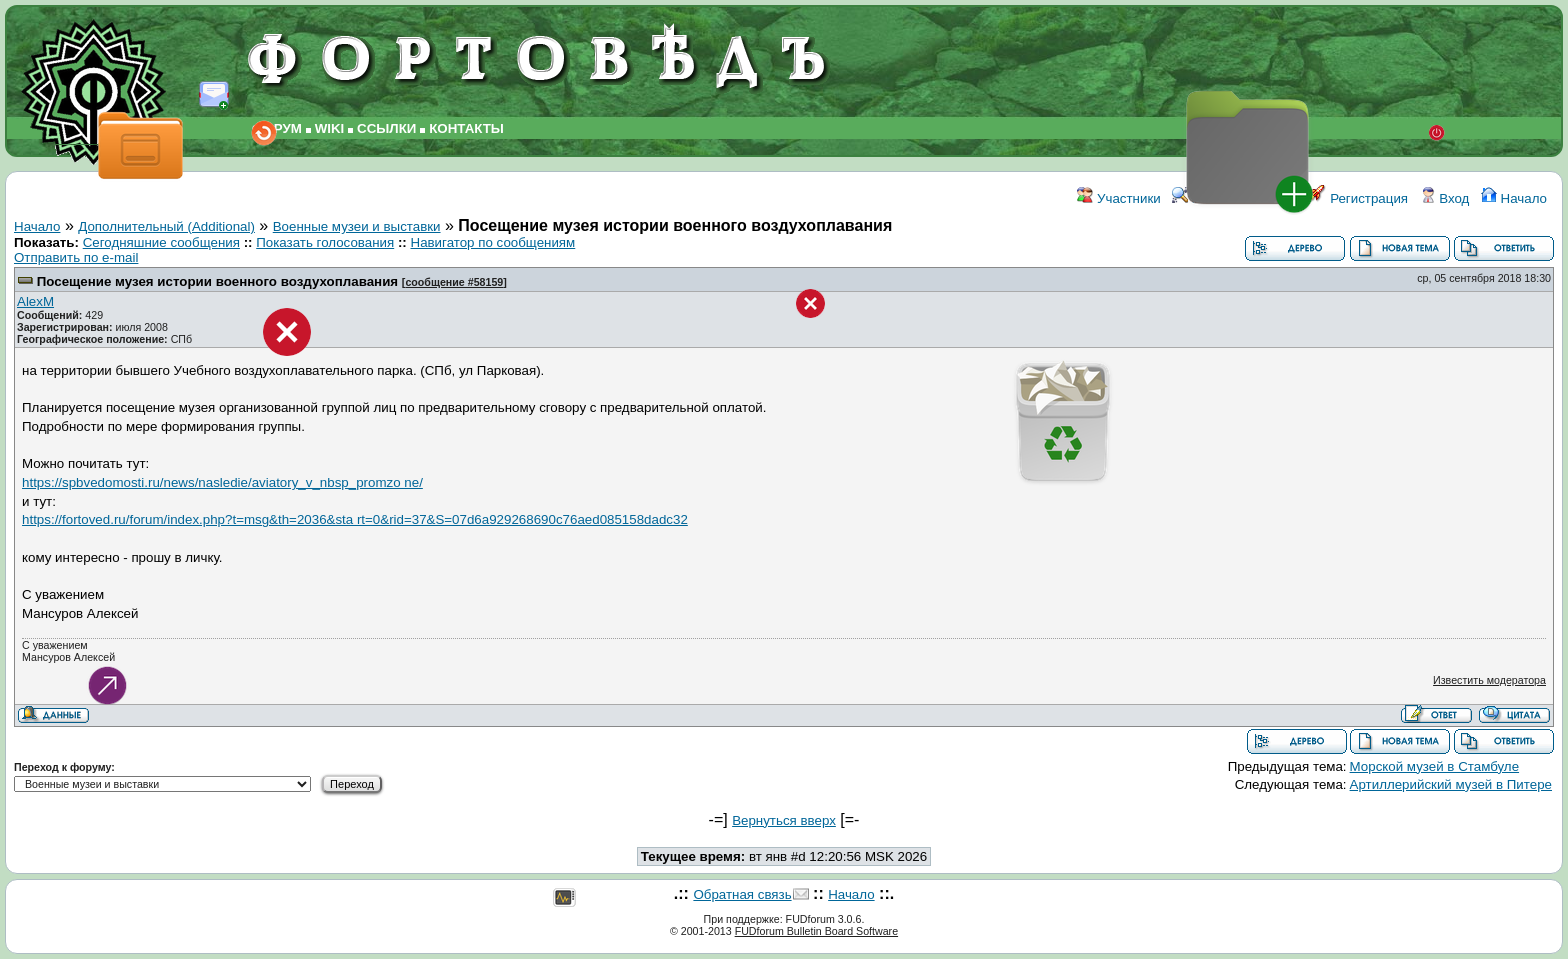 This screenshot has width=1568, height=959. What do you see at coordinates (287, 332) in the screenshot?
I see `cancel or close the current action` at bounding box center [287, 332].